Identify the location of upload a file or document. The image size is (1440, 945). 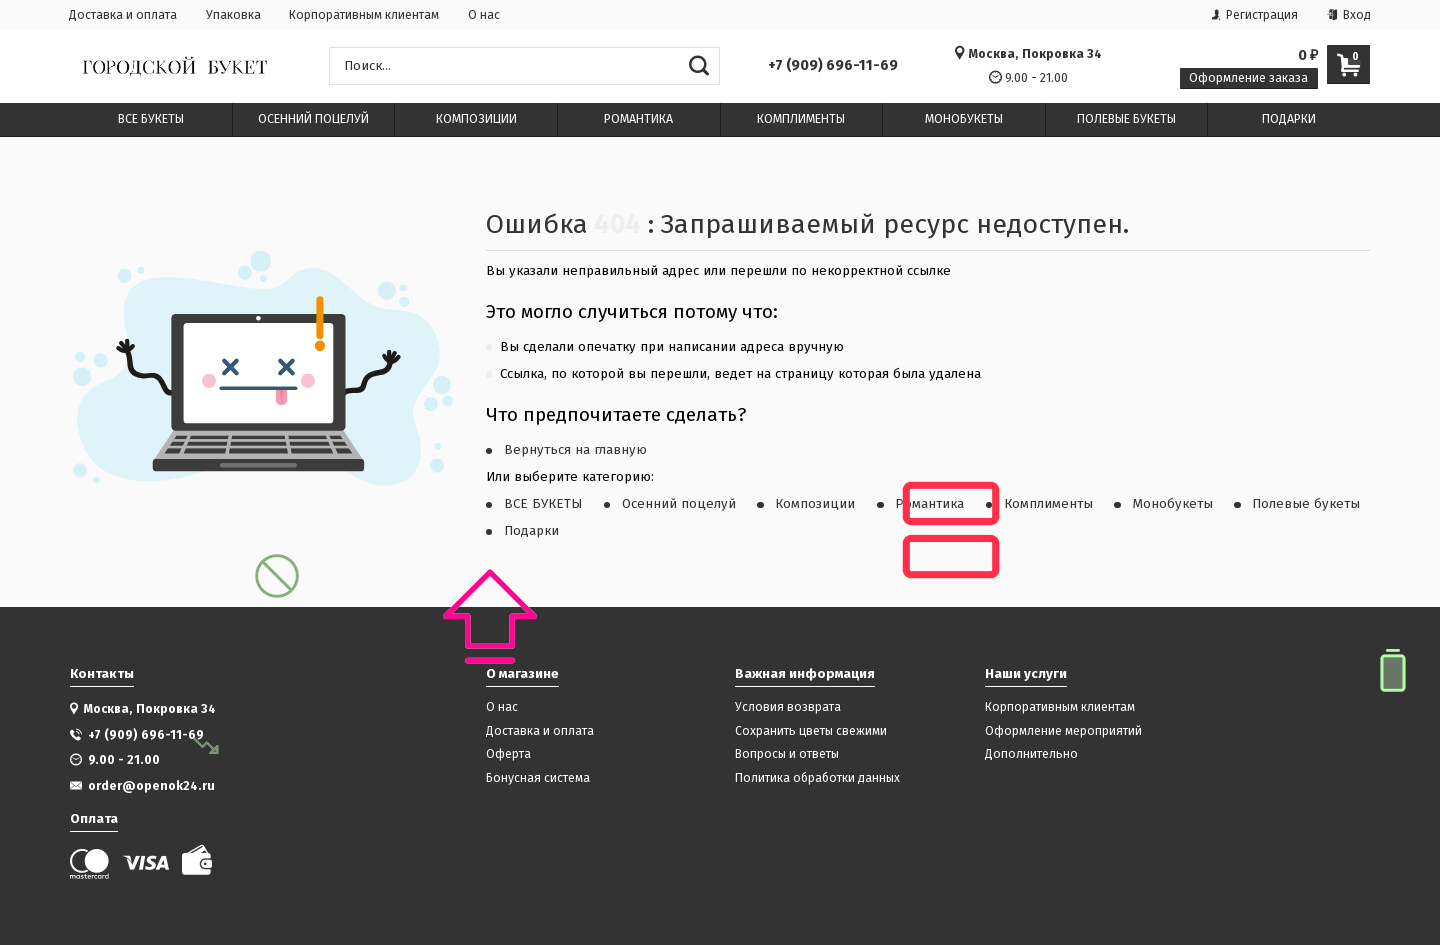
(490, 620).